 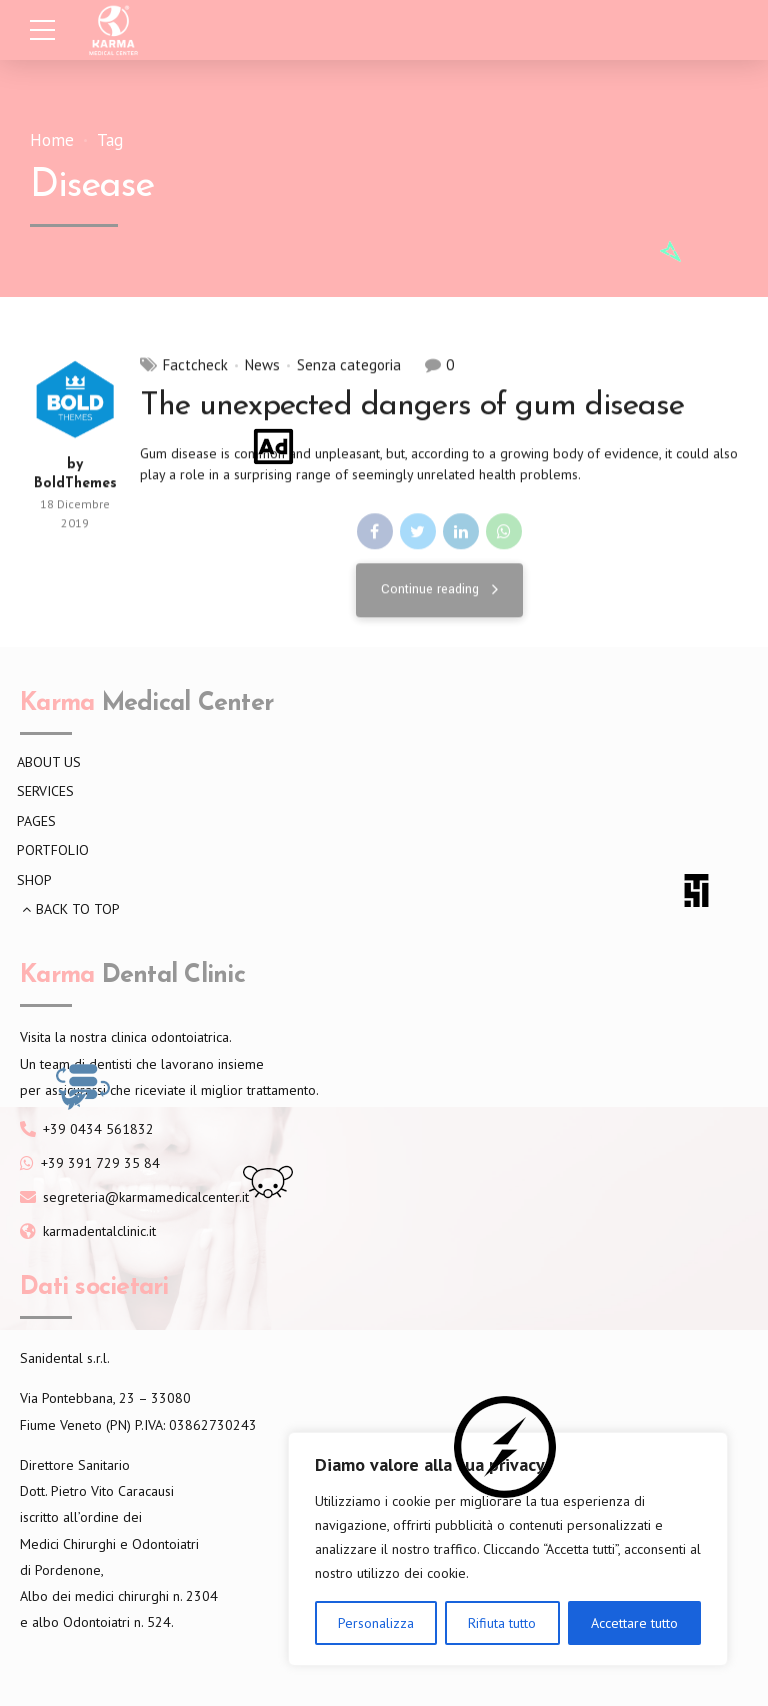 What do you see at coordinates (696, 890) in the screenshot?
I see `open Google Cloud Composer console` at bounding box center [696, 890].